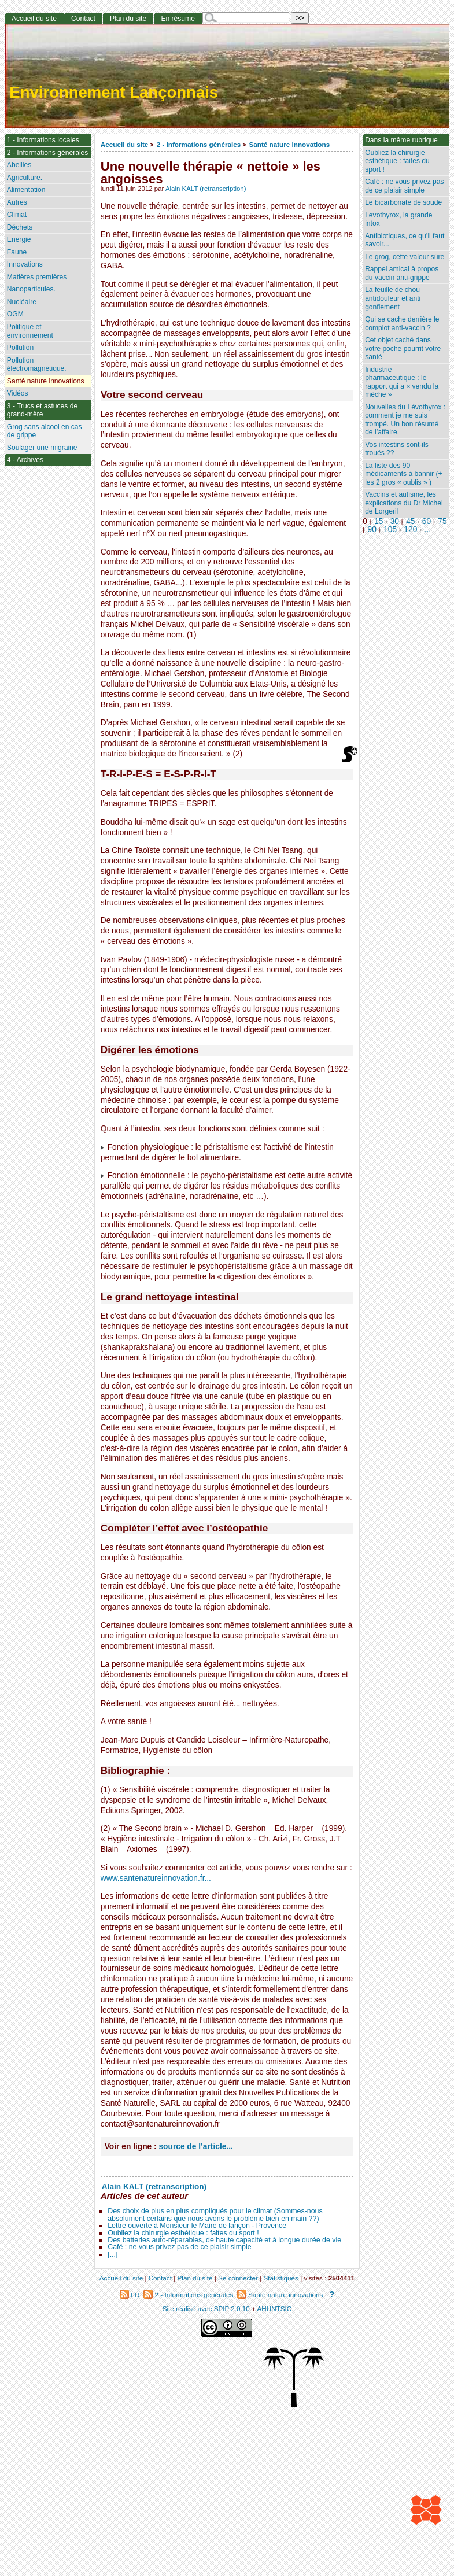 This screenshot has height=2576, width=454. What do you see at coordinates (294, 2377) in the screenshot?
I see `toggle street lighting in city builder game` at bounding box center [294, 2377].